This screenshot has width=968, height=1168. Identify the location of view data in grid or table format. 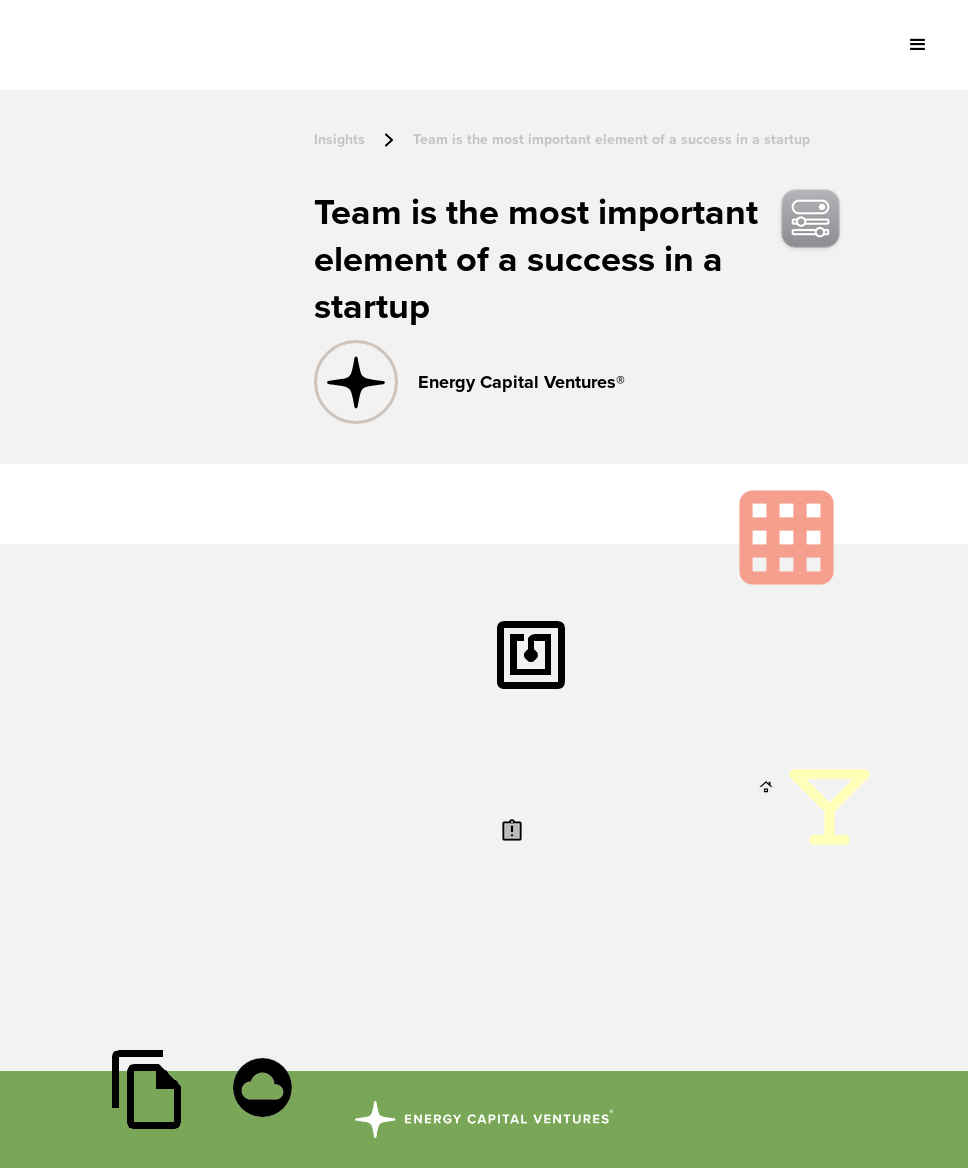
(786, 537).